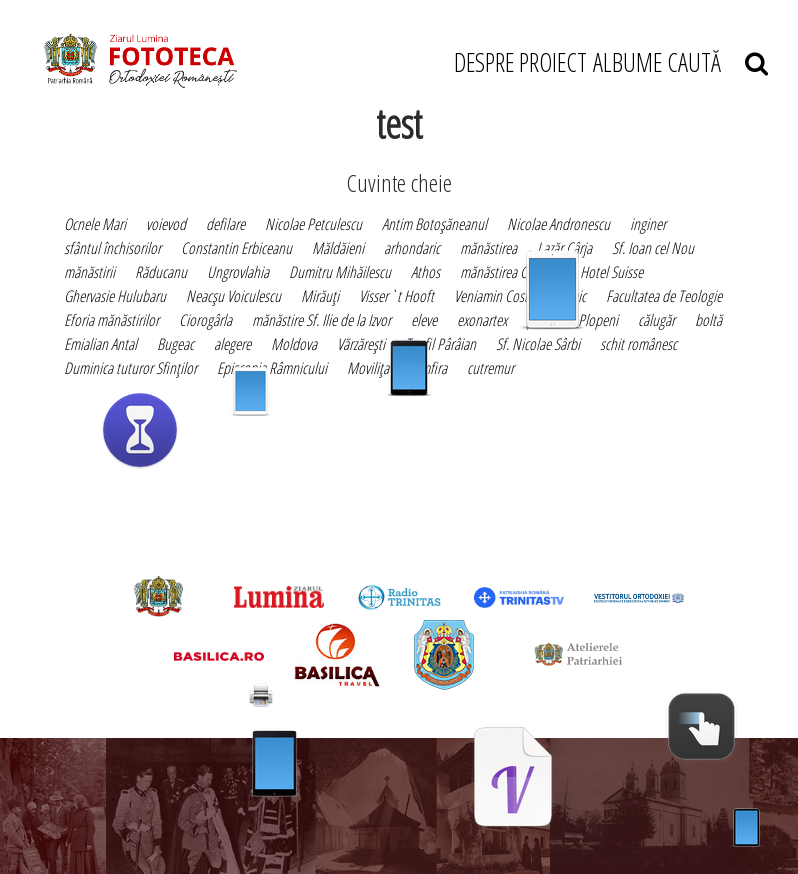 This screenshot has width=798, height=874. Describe the element at coordinates (140, 430) in the screenshot. I see `view screen time usage and statistics` at that location.